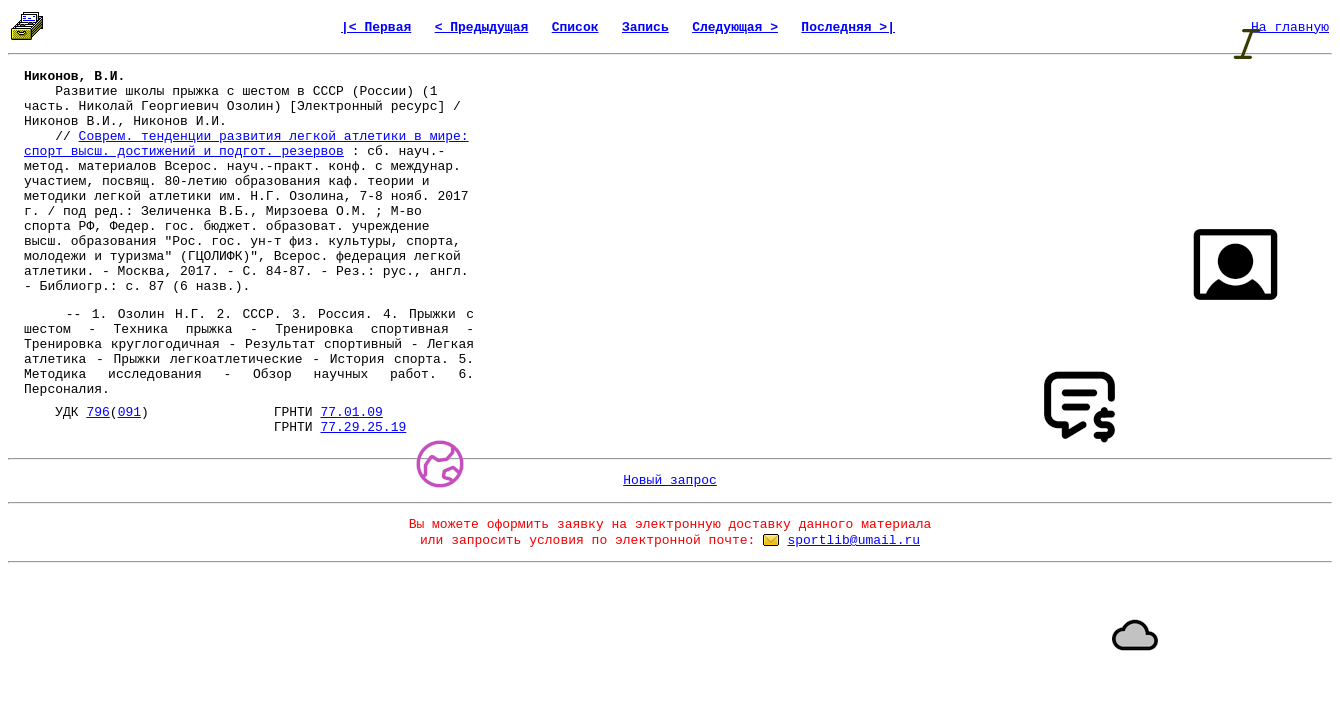  I want to click on switch to eastern hemisphere region, so click(440, 464).